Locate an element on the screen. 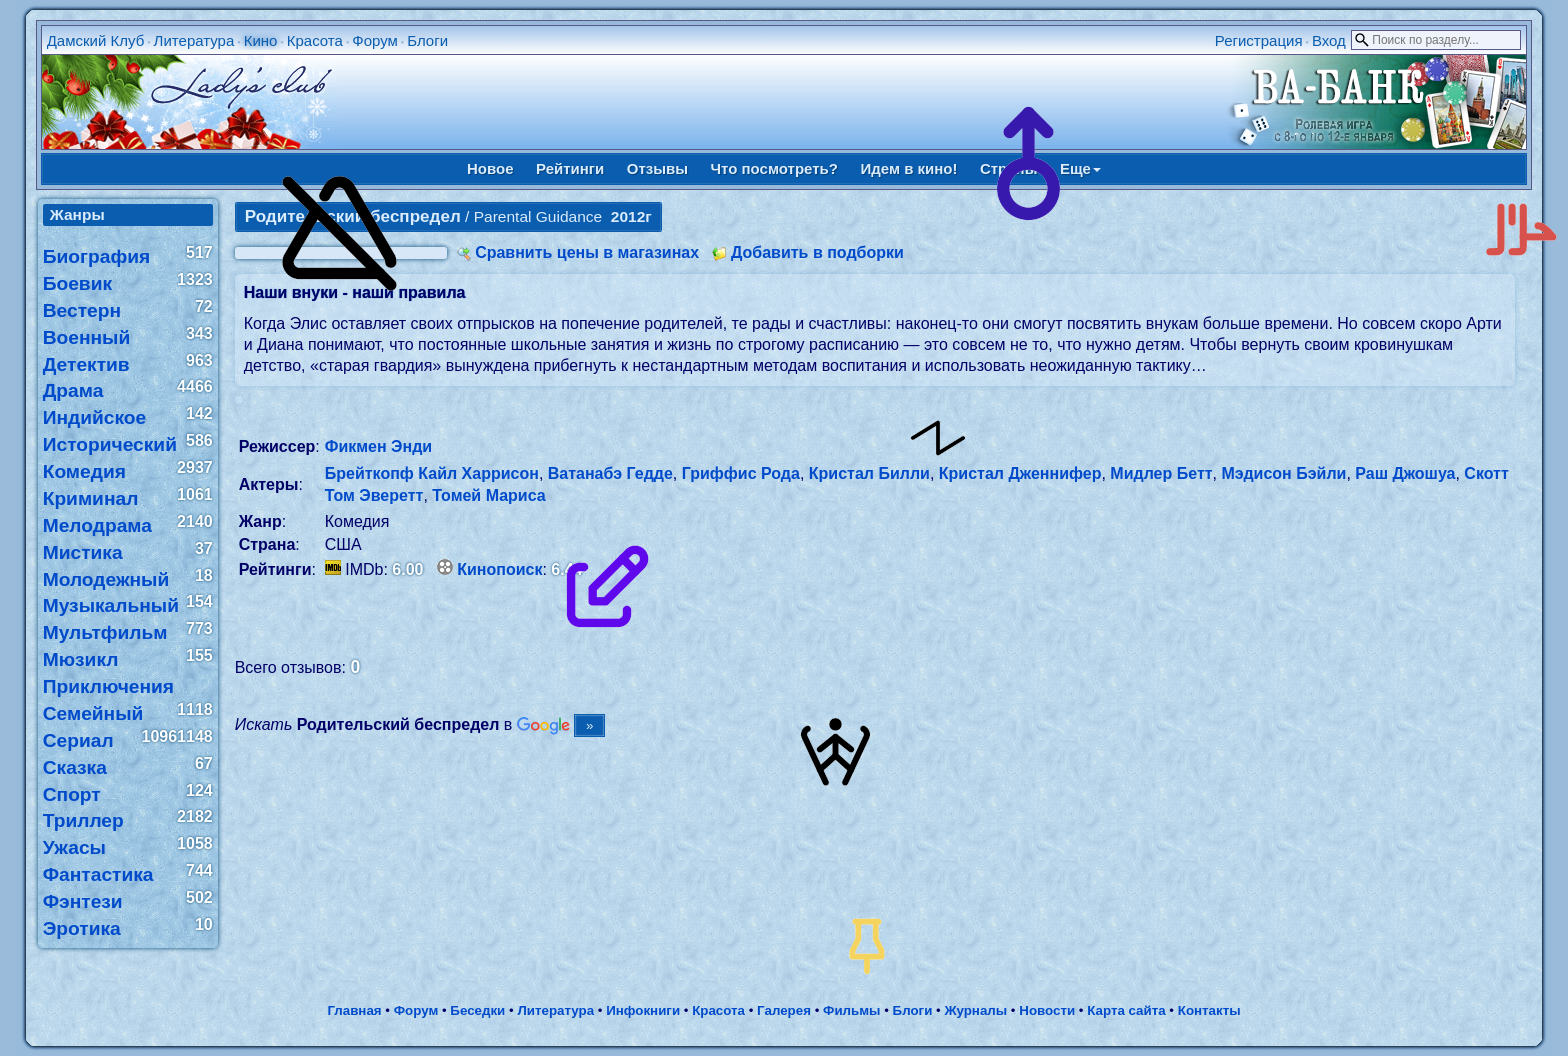  pin this item to keep it visible is located at coordinates (867, 945).